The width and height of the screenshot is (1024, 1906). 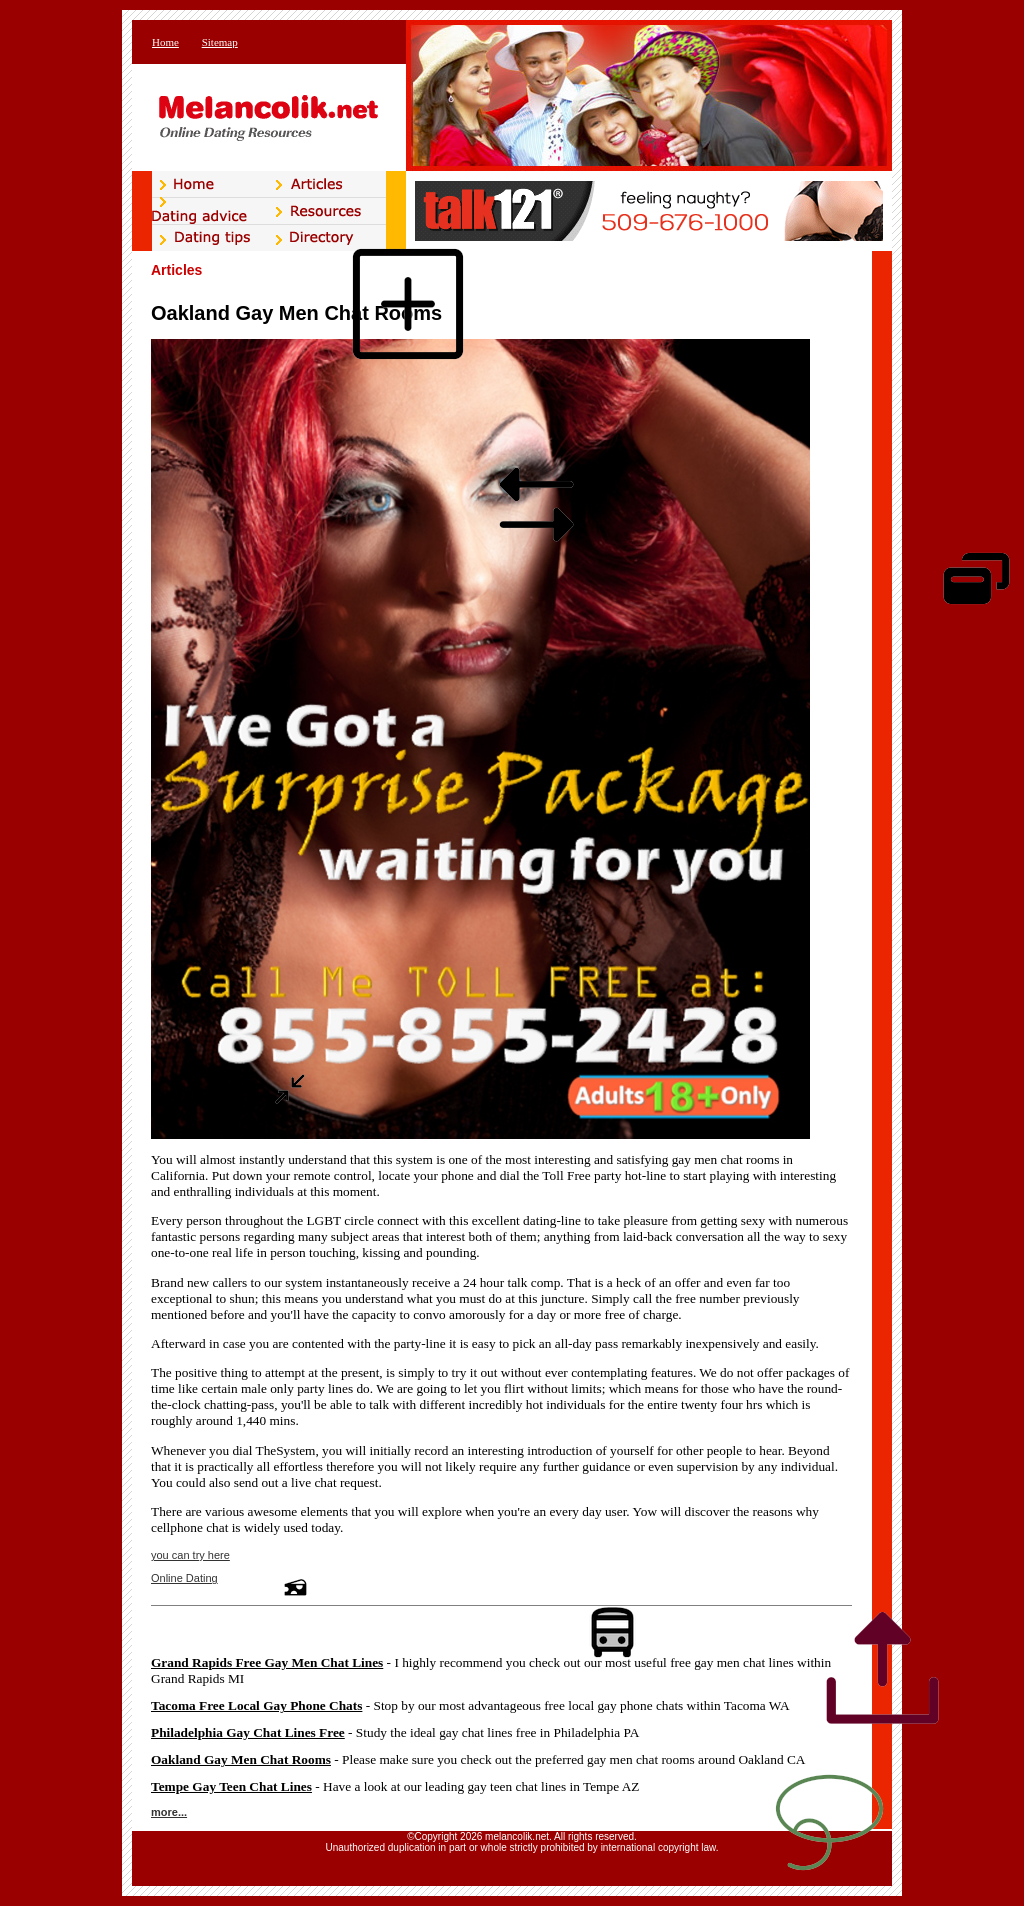 I want to click on minimize or collapse the current window, so click(x=290, y=1089).